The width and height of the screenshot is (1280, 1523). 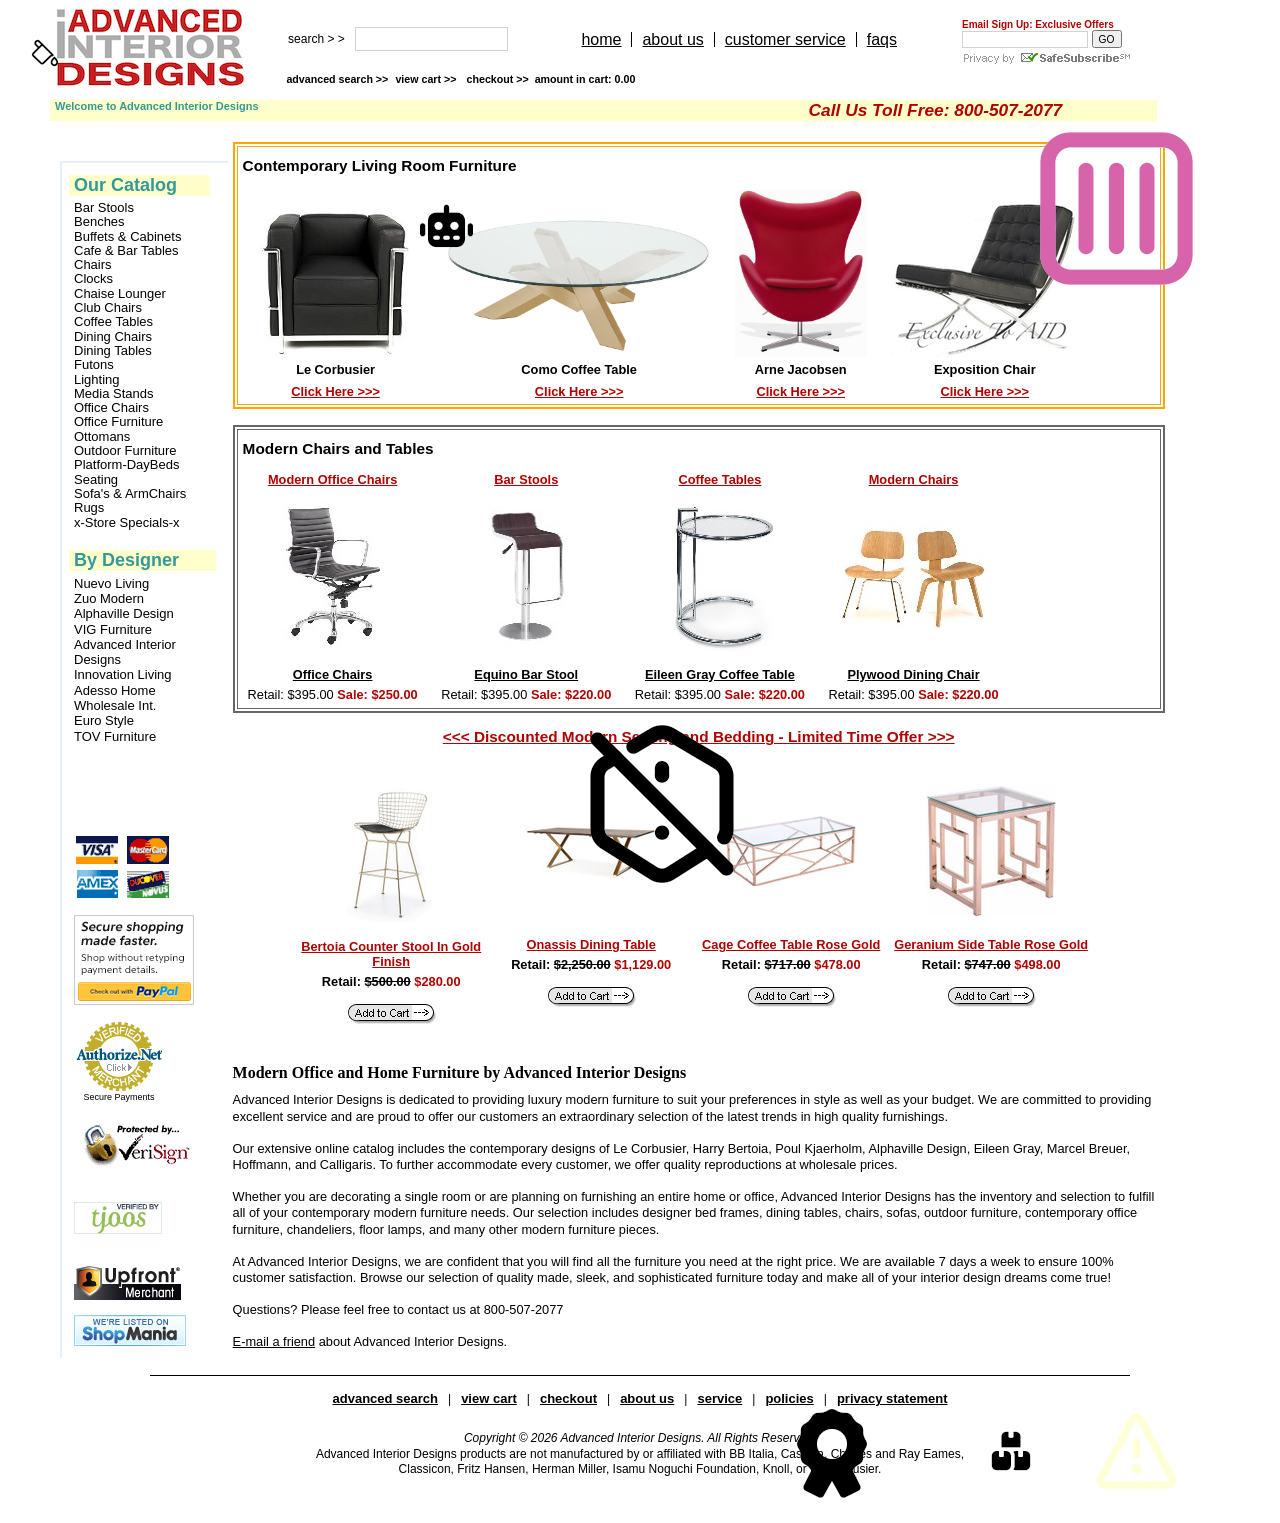 What do you see at coordinates (446, 228) in the screenshot?
I see `access AI assistant or chatbot features` at bounding box center [446, 228].